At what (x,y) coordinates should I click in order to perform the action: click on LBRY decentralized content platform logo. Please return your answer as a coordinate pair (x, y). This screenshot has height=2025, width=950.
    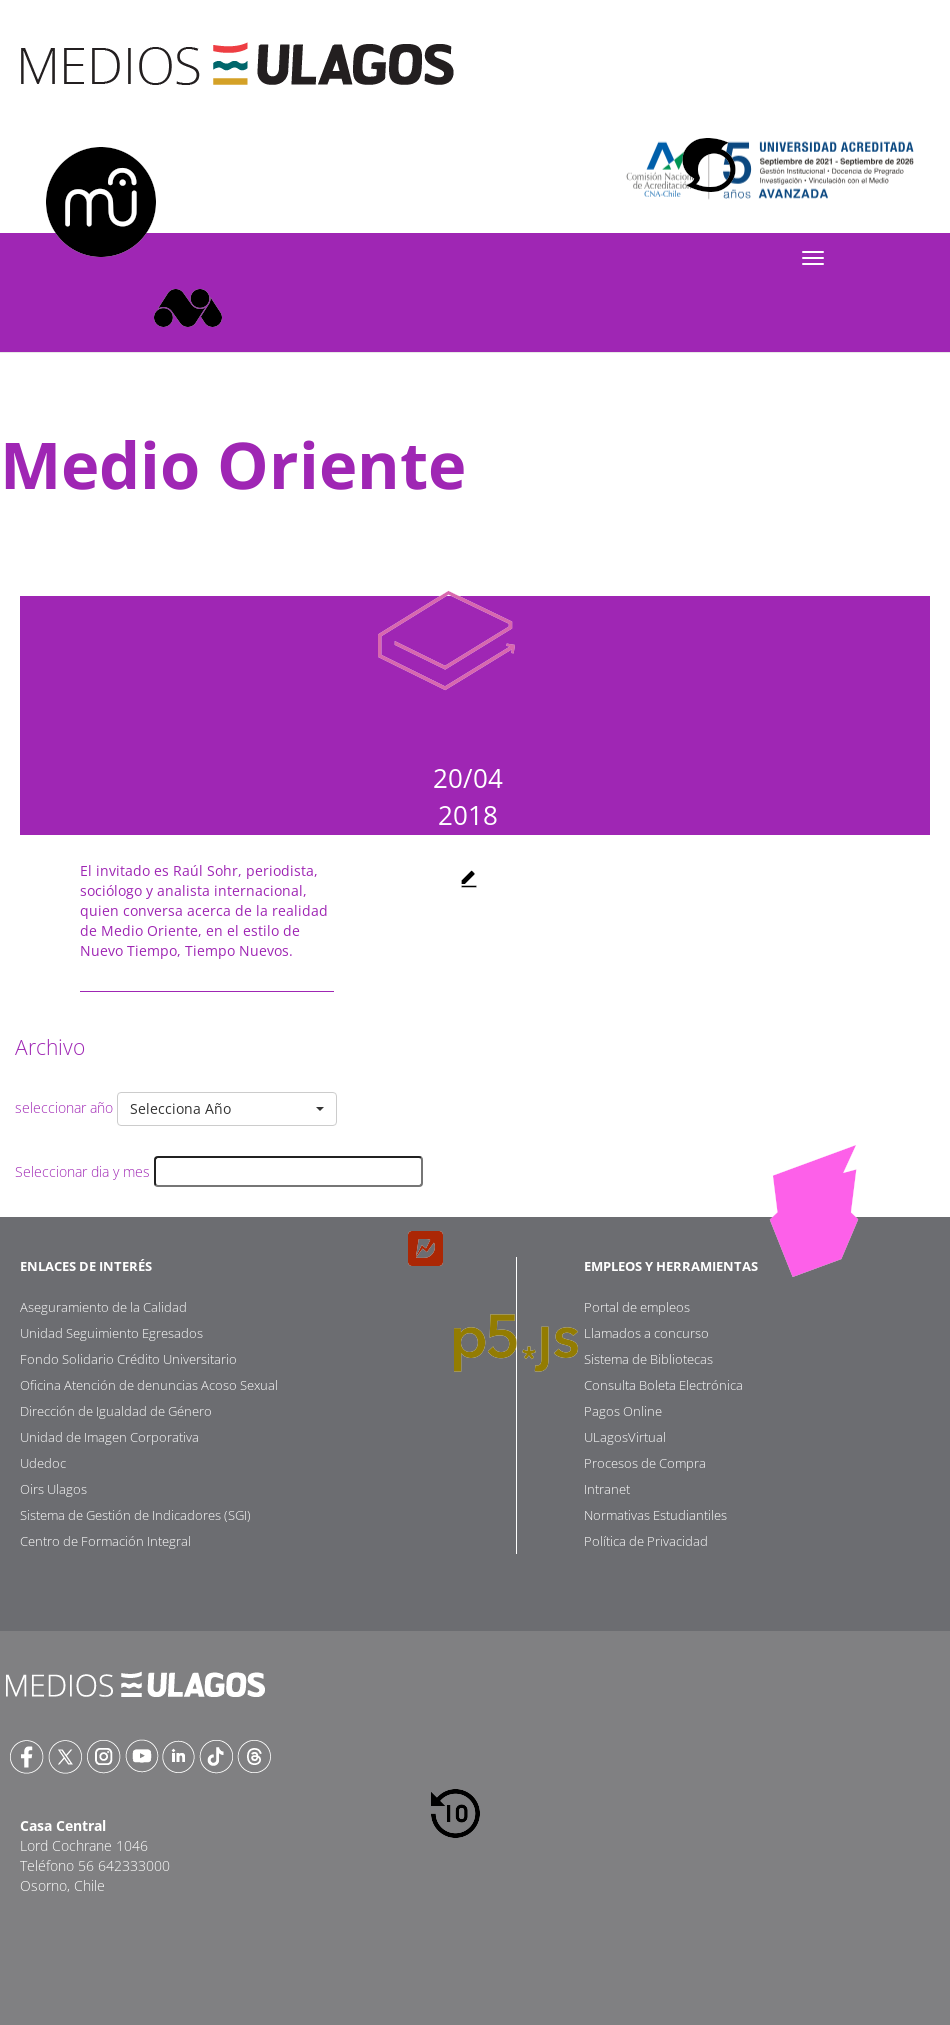
    Looking at the image, I should click on (446, 640).